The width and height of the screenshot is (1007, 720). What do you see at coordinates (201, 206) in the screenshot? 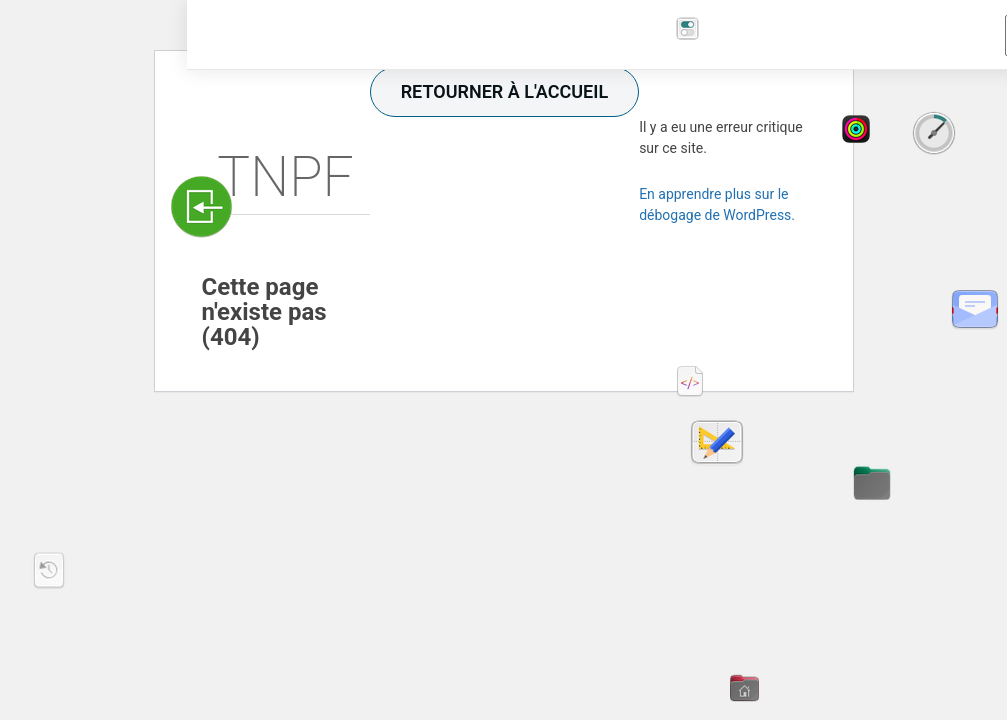
I see `log out of the current user session` at bounding box center [201, 206].